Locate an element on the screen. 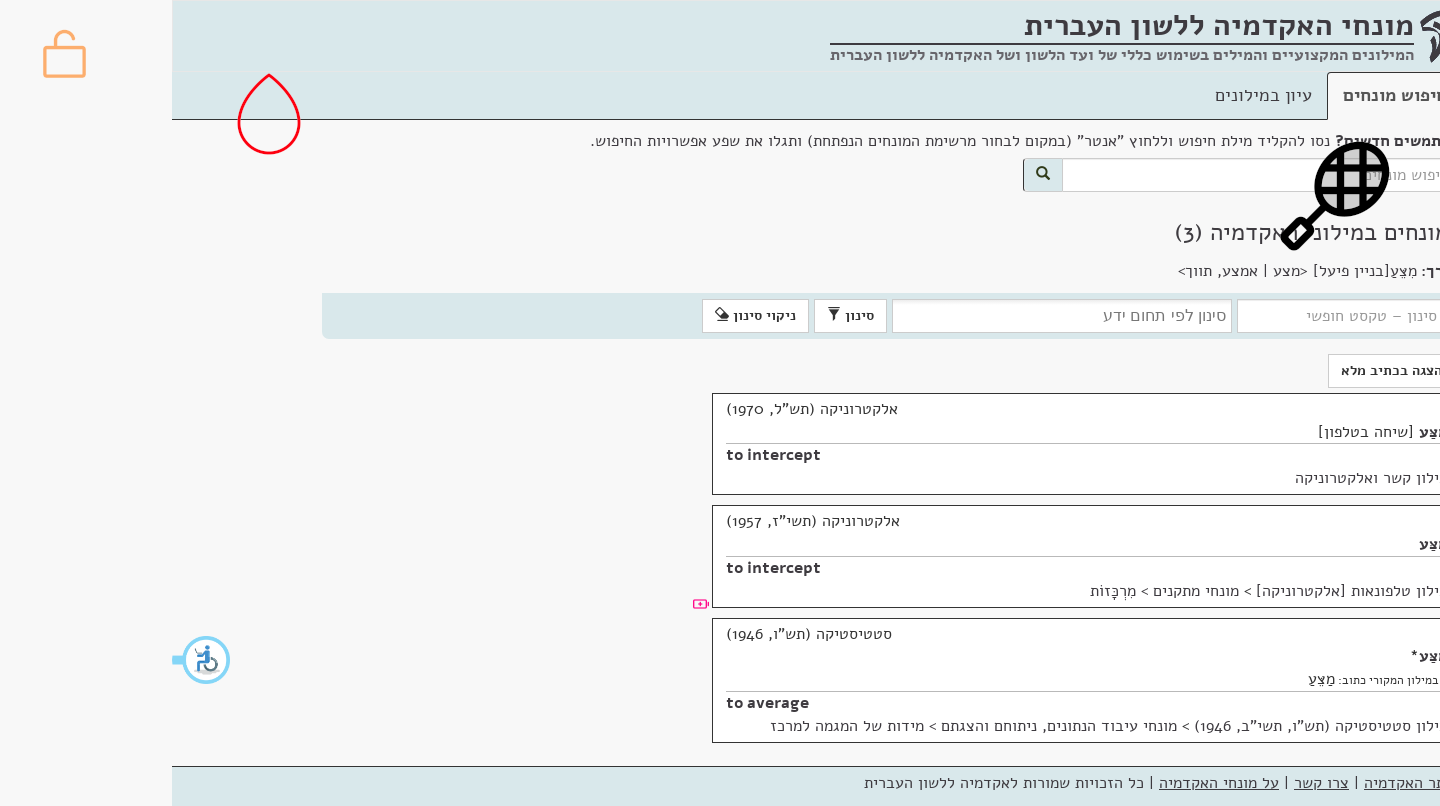 This screenshot has height=806, width=1440. indicates water or liquid content is located at coordinates (269, 117).